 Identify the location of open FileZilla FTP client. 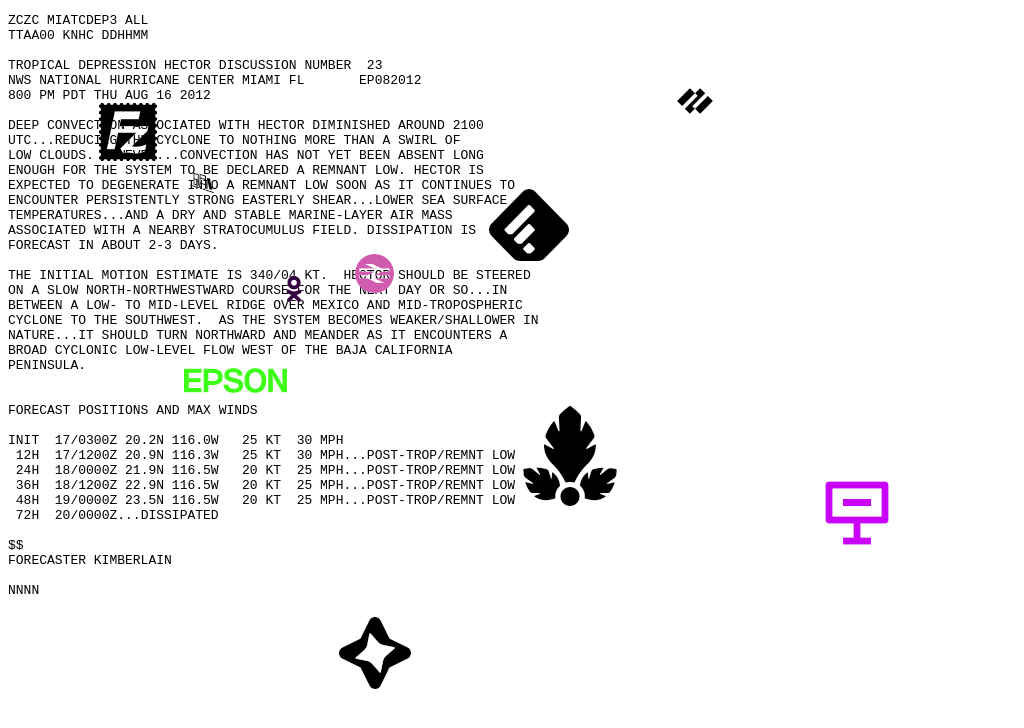
(128, 132).